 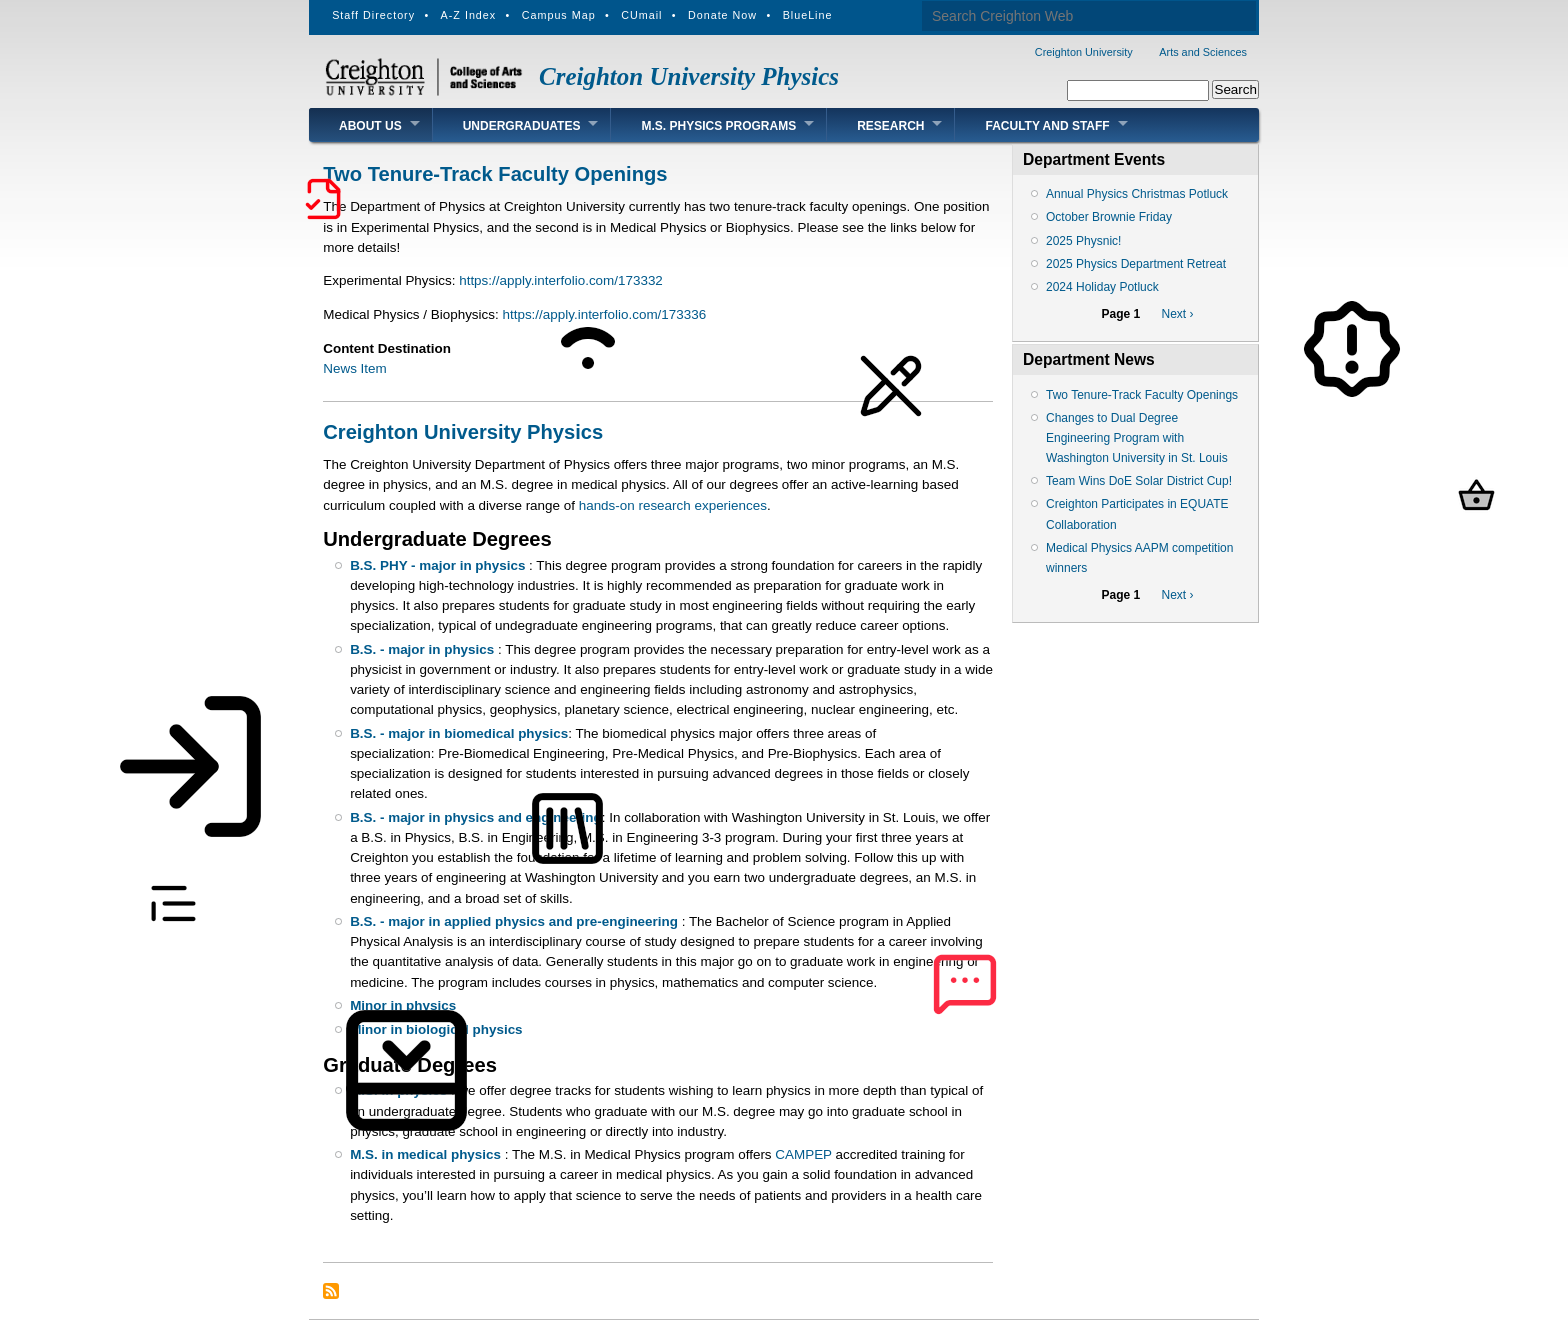 What do you see at coordinates (965, 983) in the screenshot?
I see `view more messages or conversation options` at bounding box center [965, 983].